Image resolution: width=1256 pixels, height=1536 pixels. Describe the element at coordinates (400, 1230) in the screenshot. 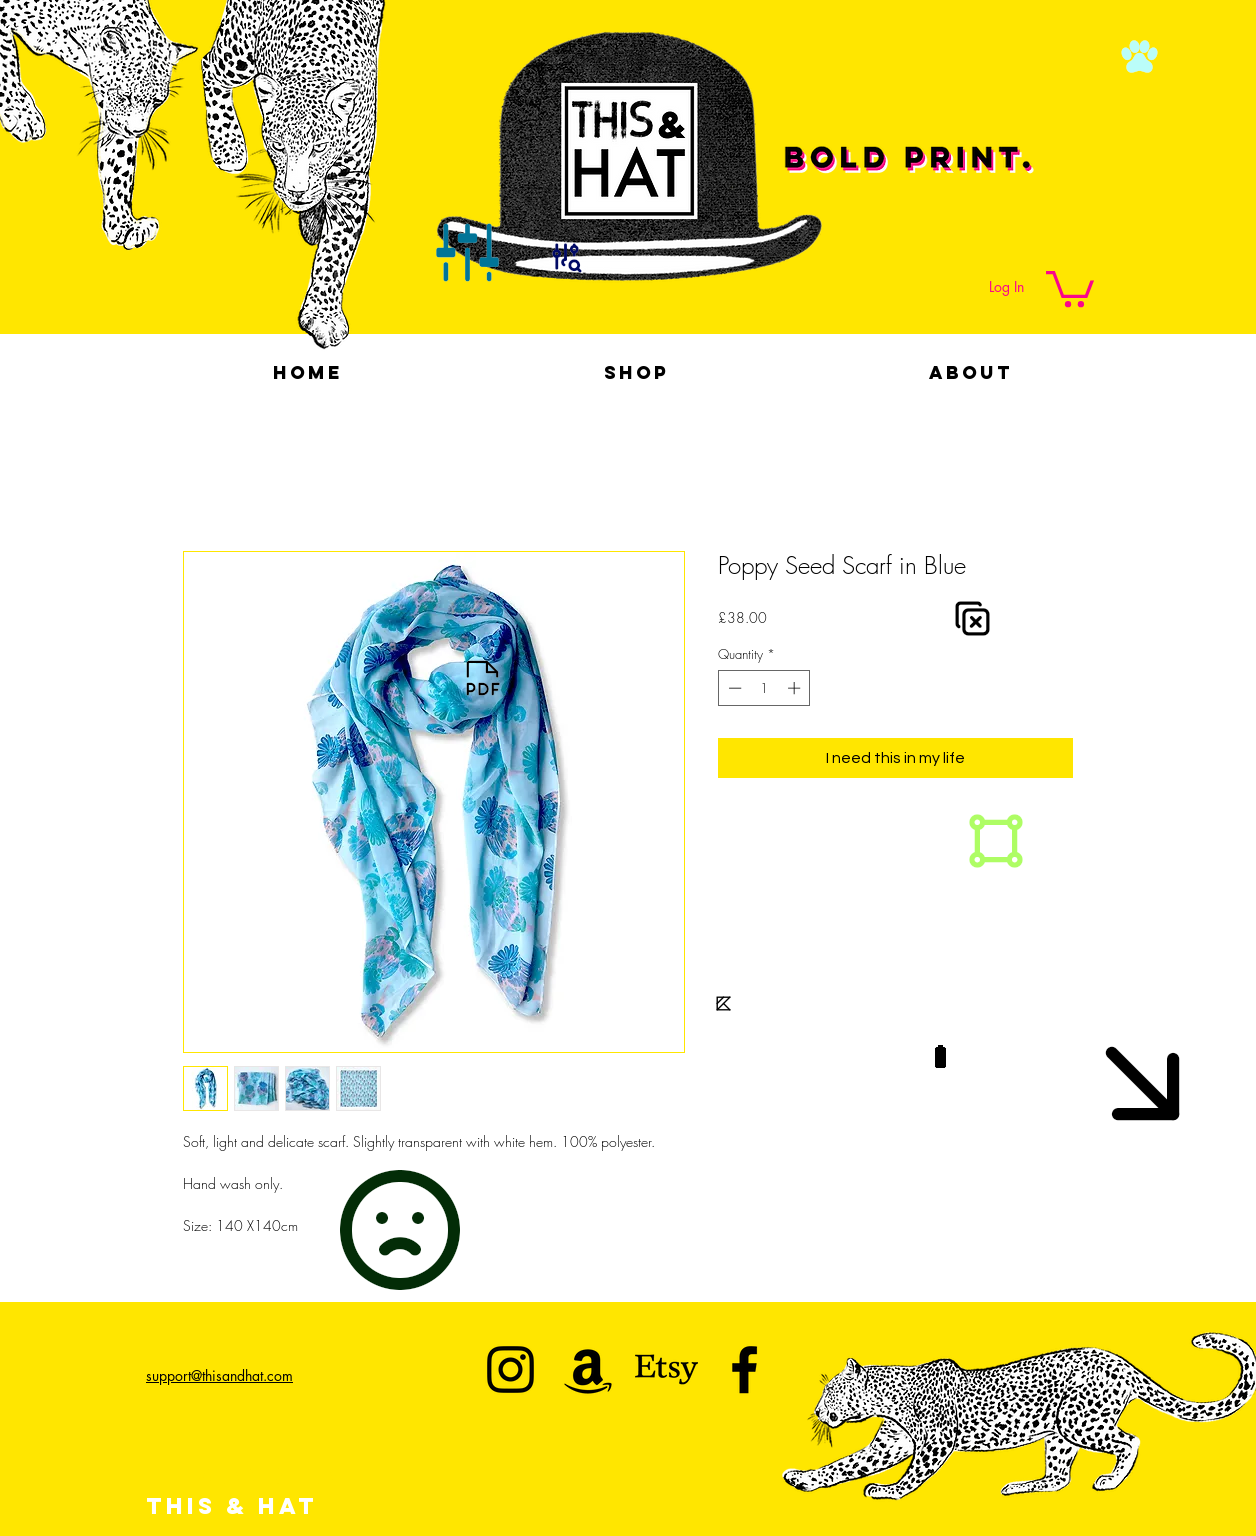

I see `indicate a negative mood or feeling` at that location.